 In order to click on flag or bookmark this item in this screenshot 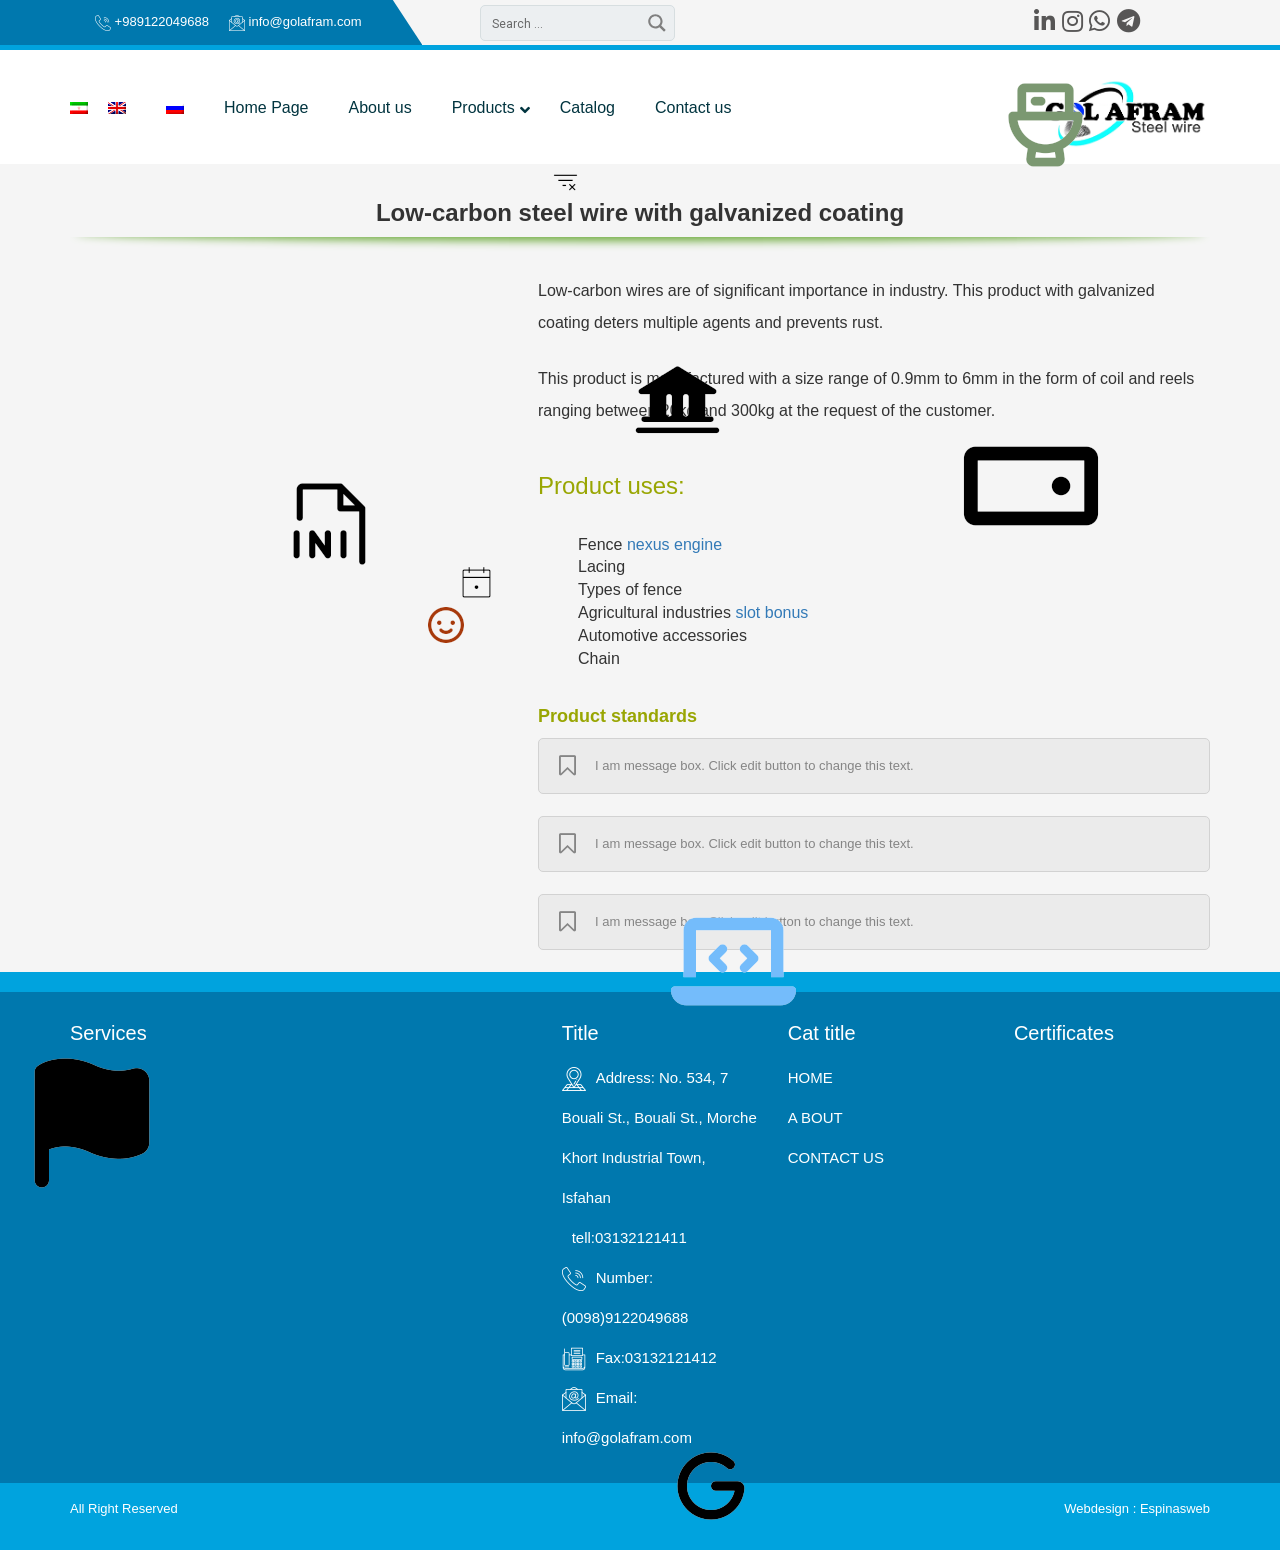, I will do `click(92, 1123)`.